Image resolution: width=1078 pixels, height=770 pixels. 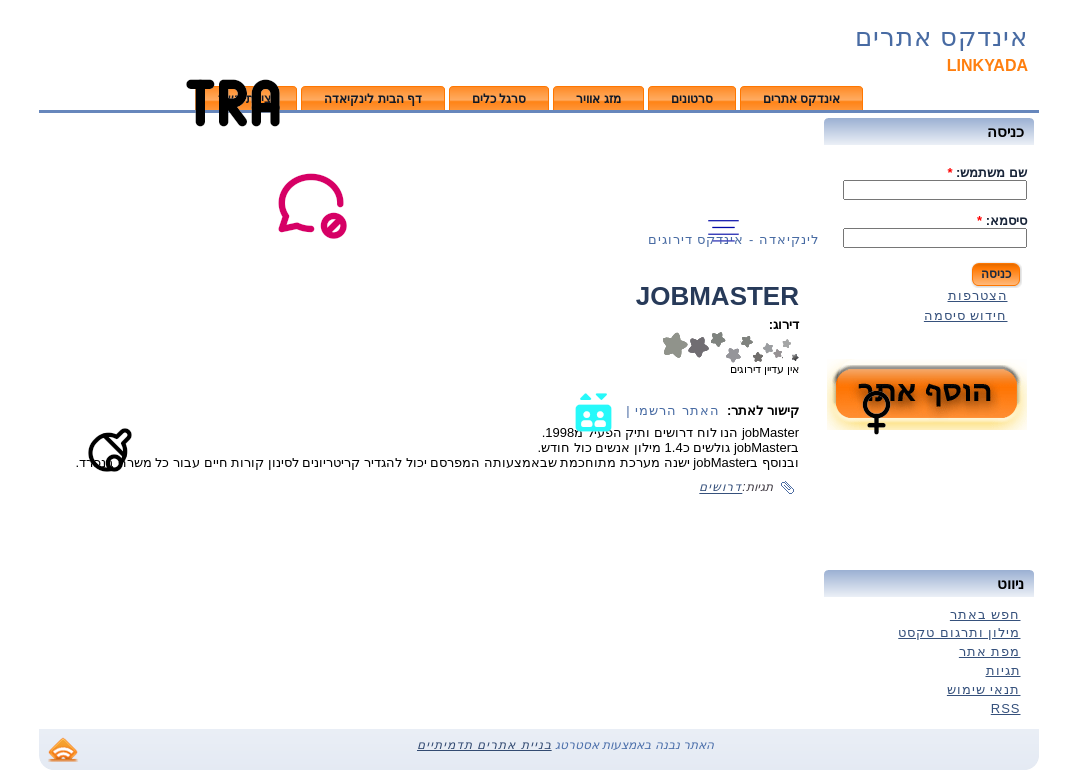 What do you see at coordinates (723, 231) in the screenshot?
I see `center align text` at bounding box center [723, 231].